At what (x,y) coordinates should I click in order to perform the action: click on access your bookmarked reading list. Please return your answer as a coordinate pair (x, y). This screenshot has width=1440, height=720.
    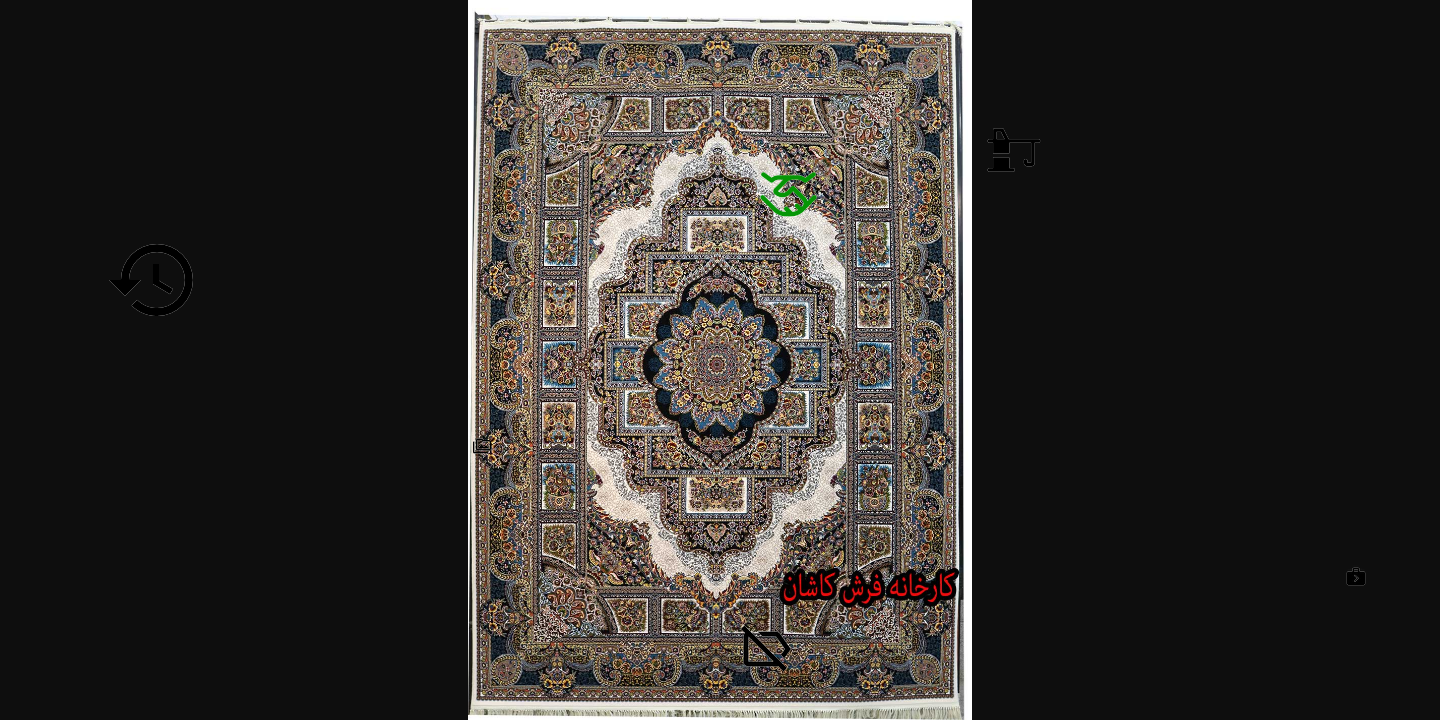
    Looking at the image, I should click on (552, 109).